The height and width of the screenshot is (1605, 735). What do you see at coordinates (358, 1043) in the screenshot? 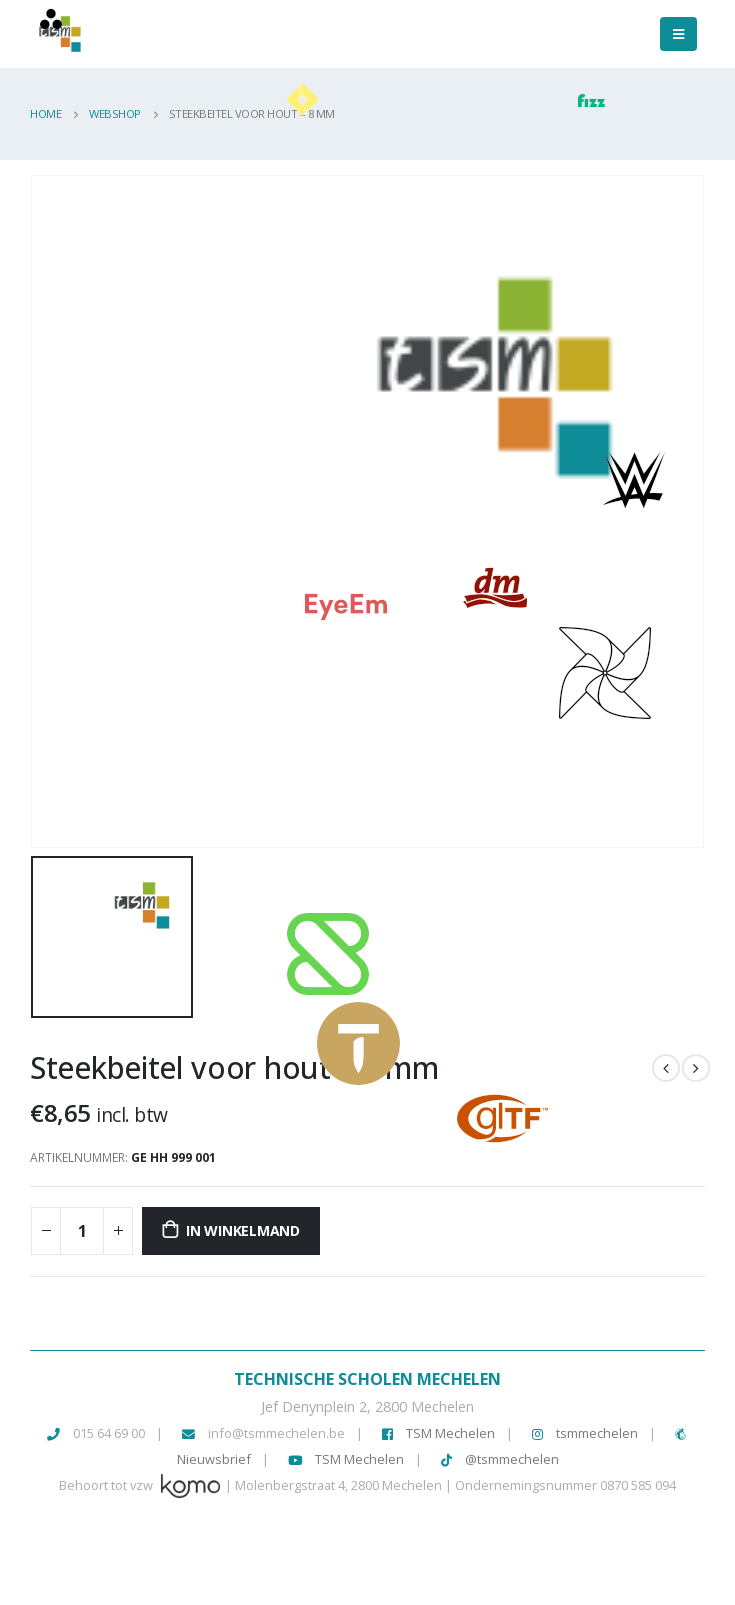
I see `open the Thumbtack app` at bounding box center [358, 1043].